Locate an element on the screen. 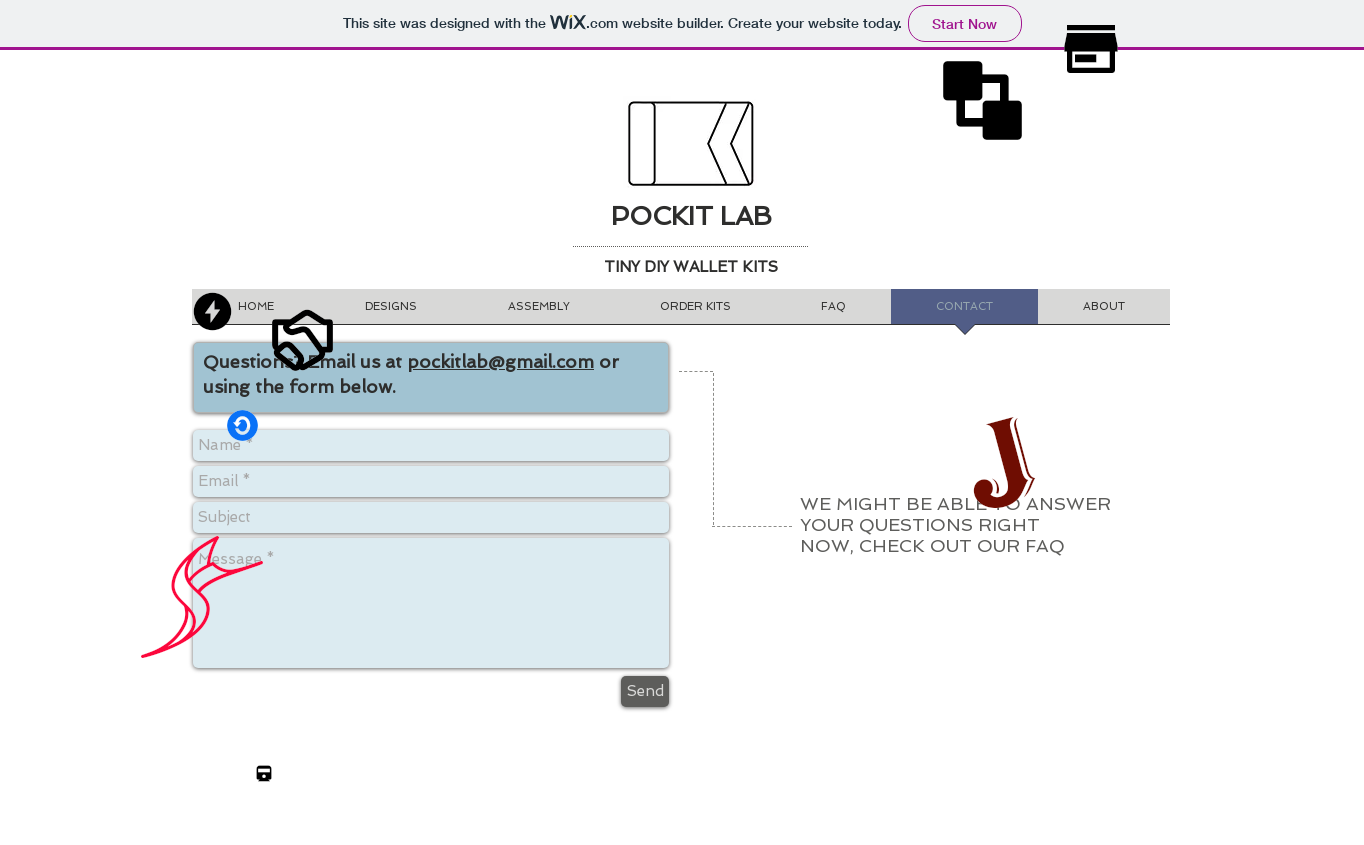 The height and width of the screenshot is (845, 1364). indicates a partnership or collaboration is located at coordinates (302, 340).